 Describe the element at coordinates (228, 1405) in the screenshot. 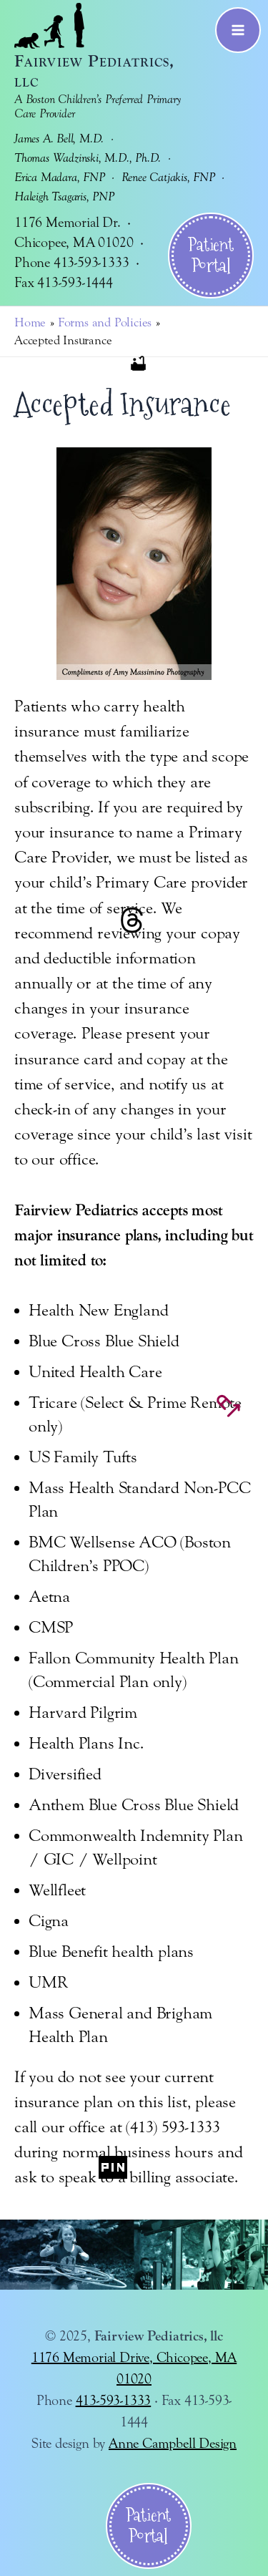

I see `change text orientation or direction` at that location.